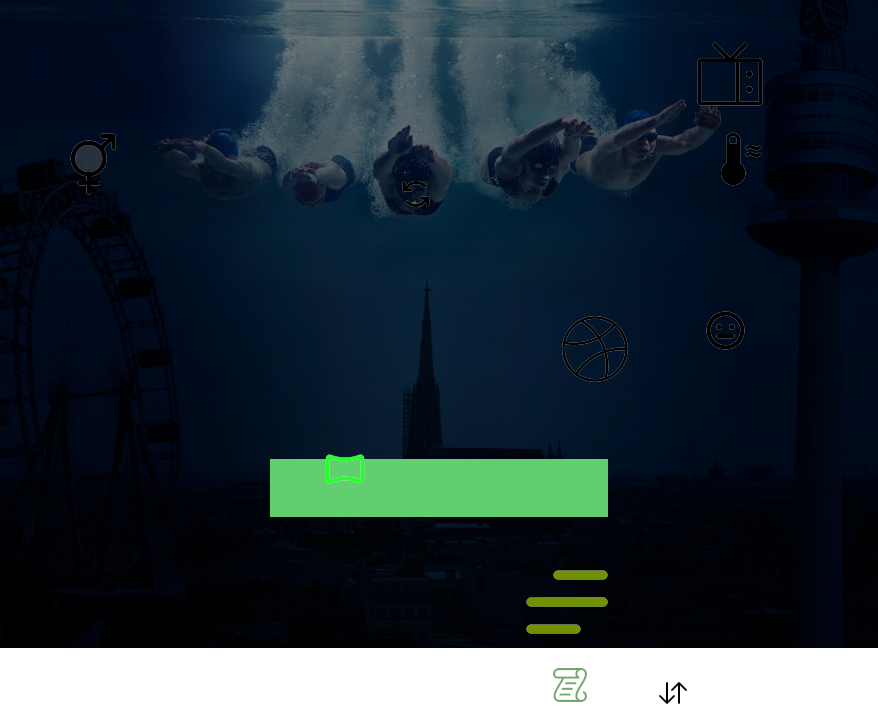 This screenshot has height=720, width=878. What do you see at coordinates (345, 469) in the screenshot?
I see `switch to panorama photo mode` at bounding box center [345, 469].